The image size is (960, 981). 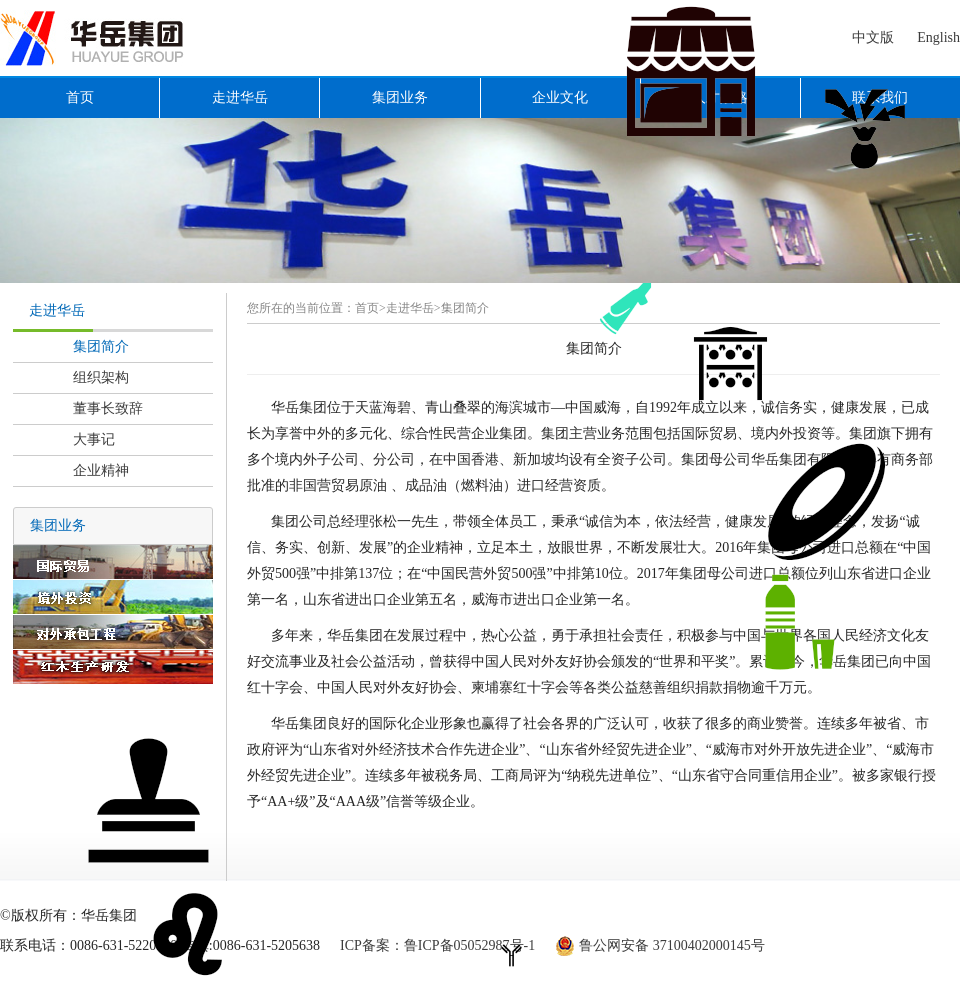 I want to click on represents the leo zodiac sign, so click(x=188, y=934).